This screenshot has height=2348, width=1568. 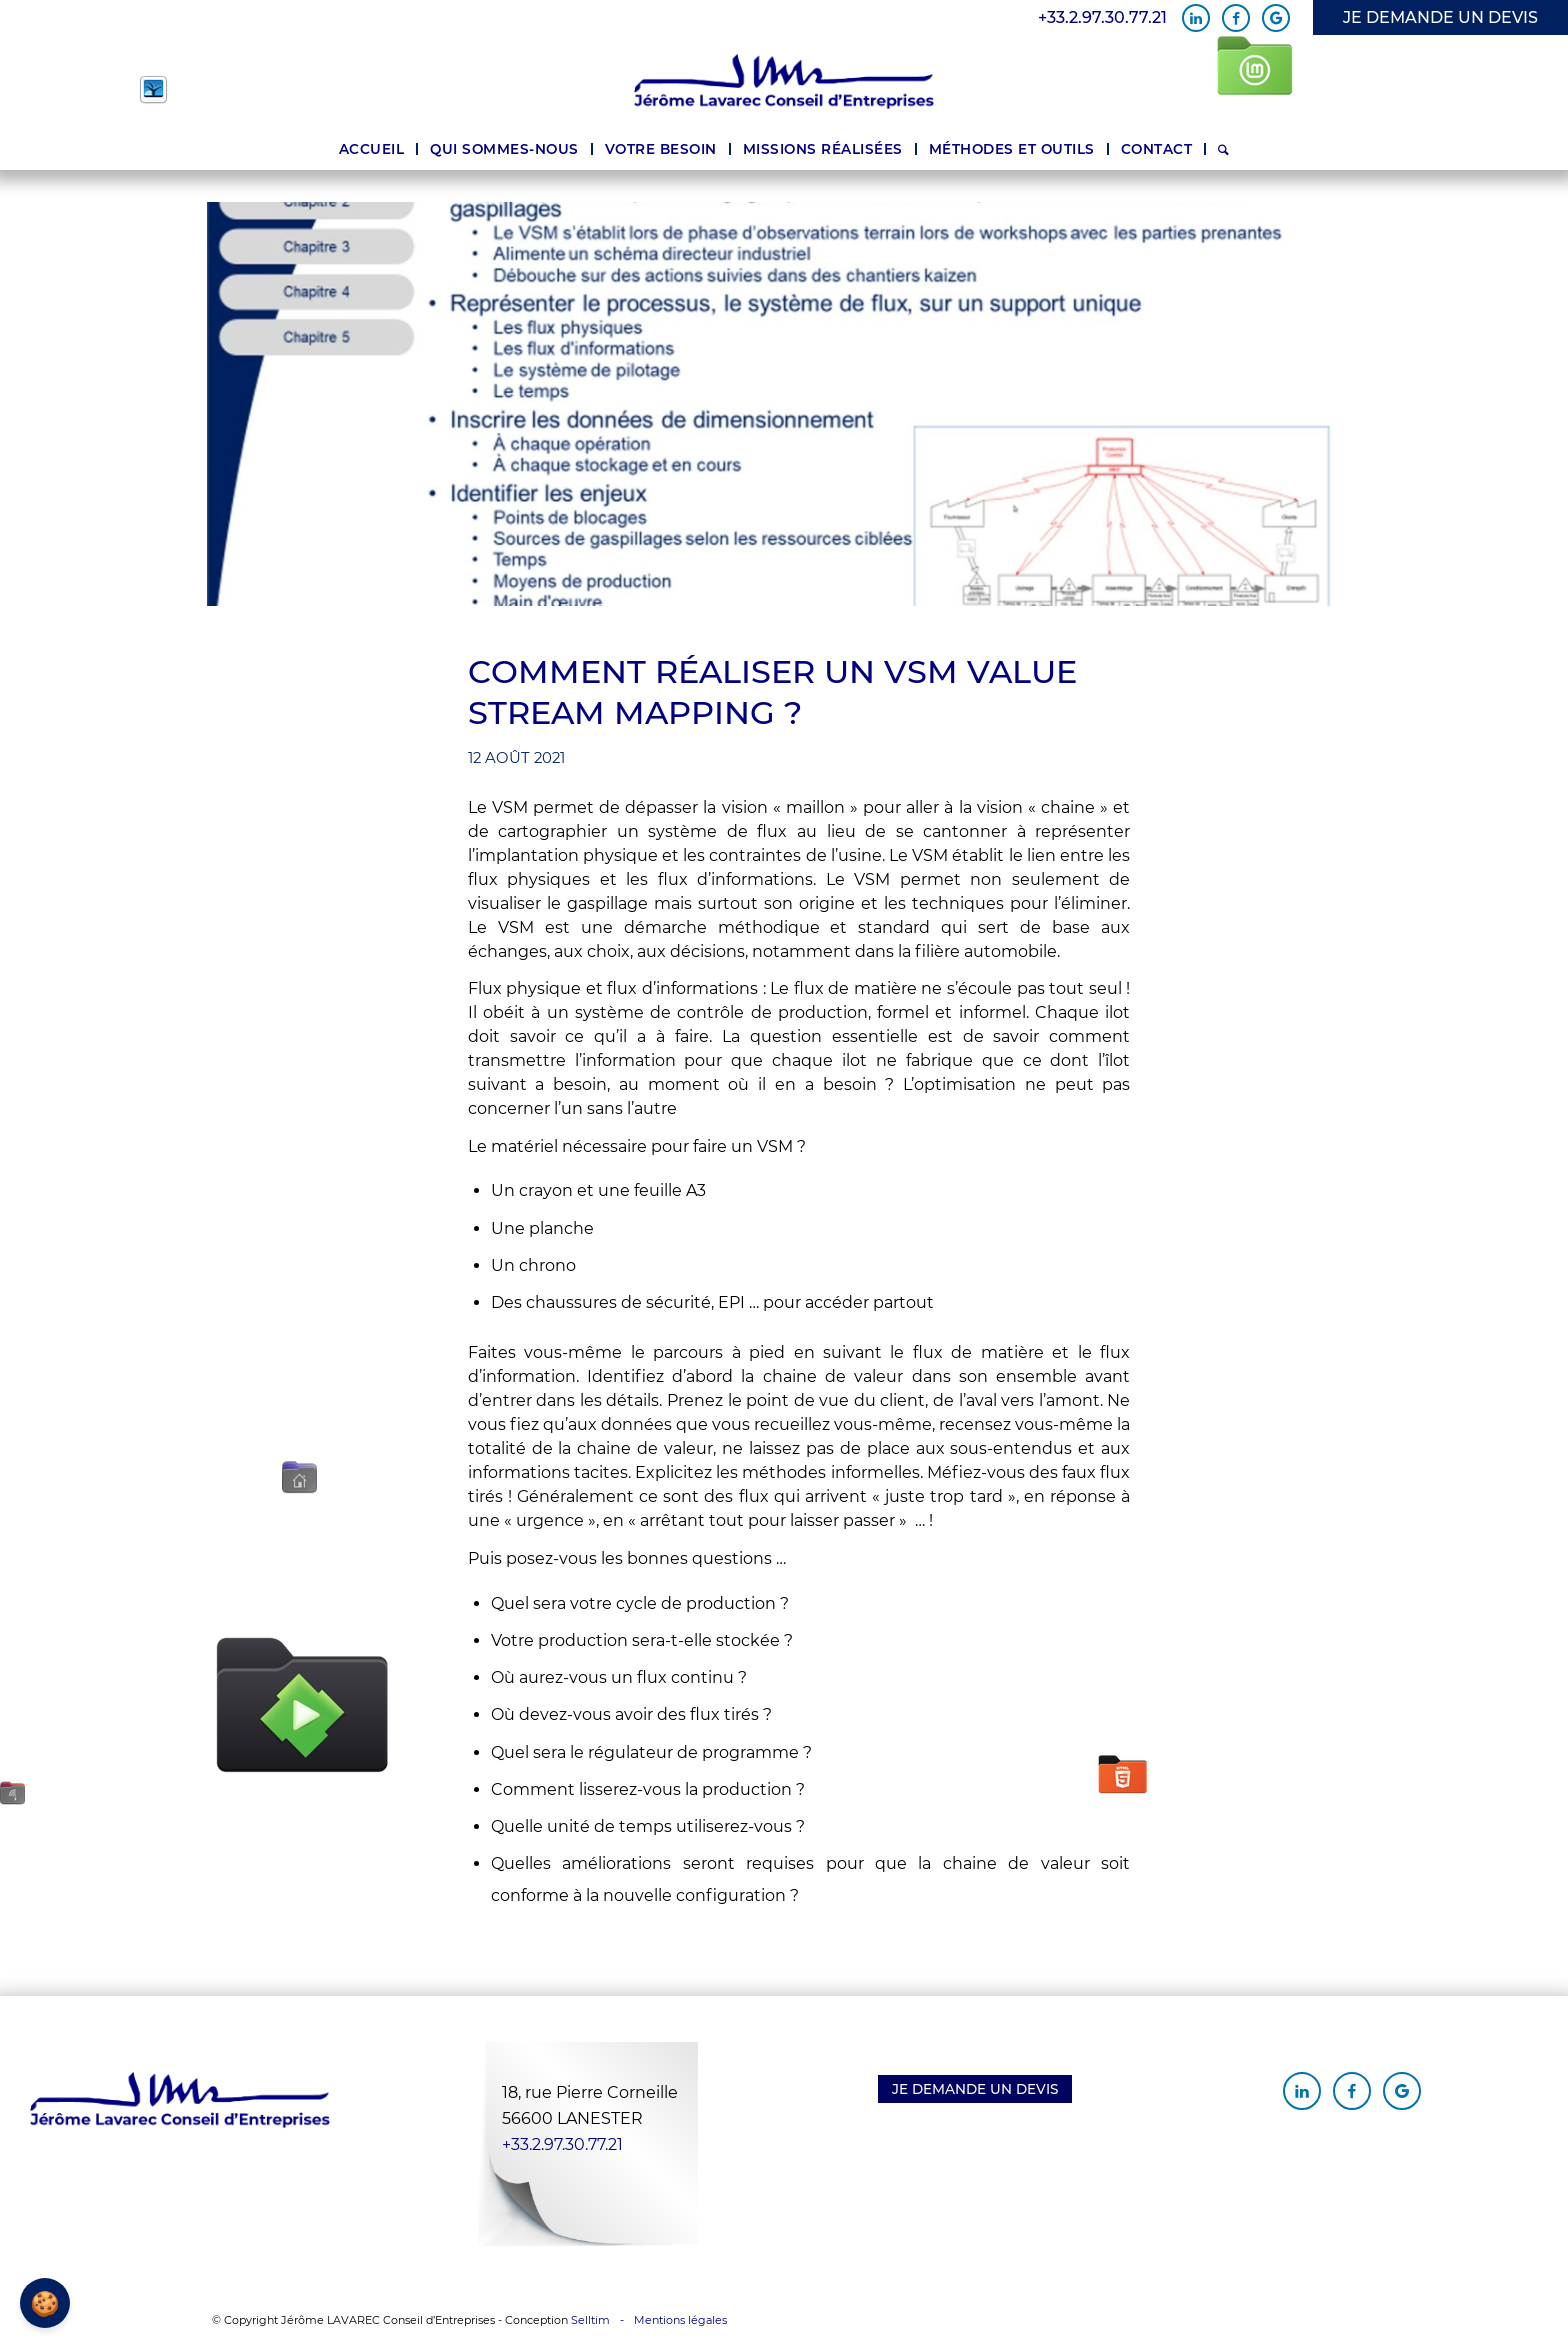 What do you see at coordinates (1254, 67) in the screenshot?
I see `open linux mint system folder` at bounding box center [1254, 67].